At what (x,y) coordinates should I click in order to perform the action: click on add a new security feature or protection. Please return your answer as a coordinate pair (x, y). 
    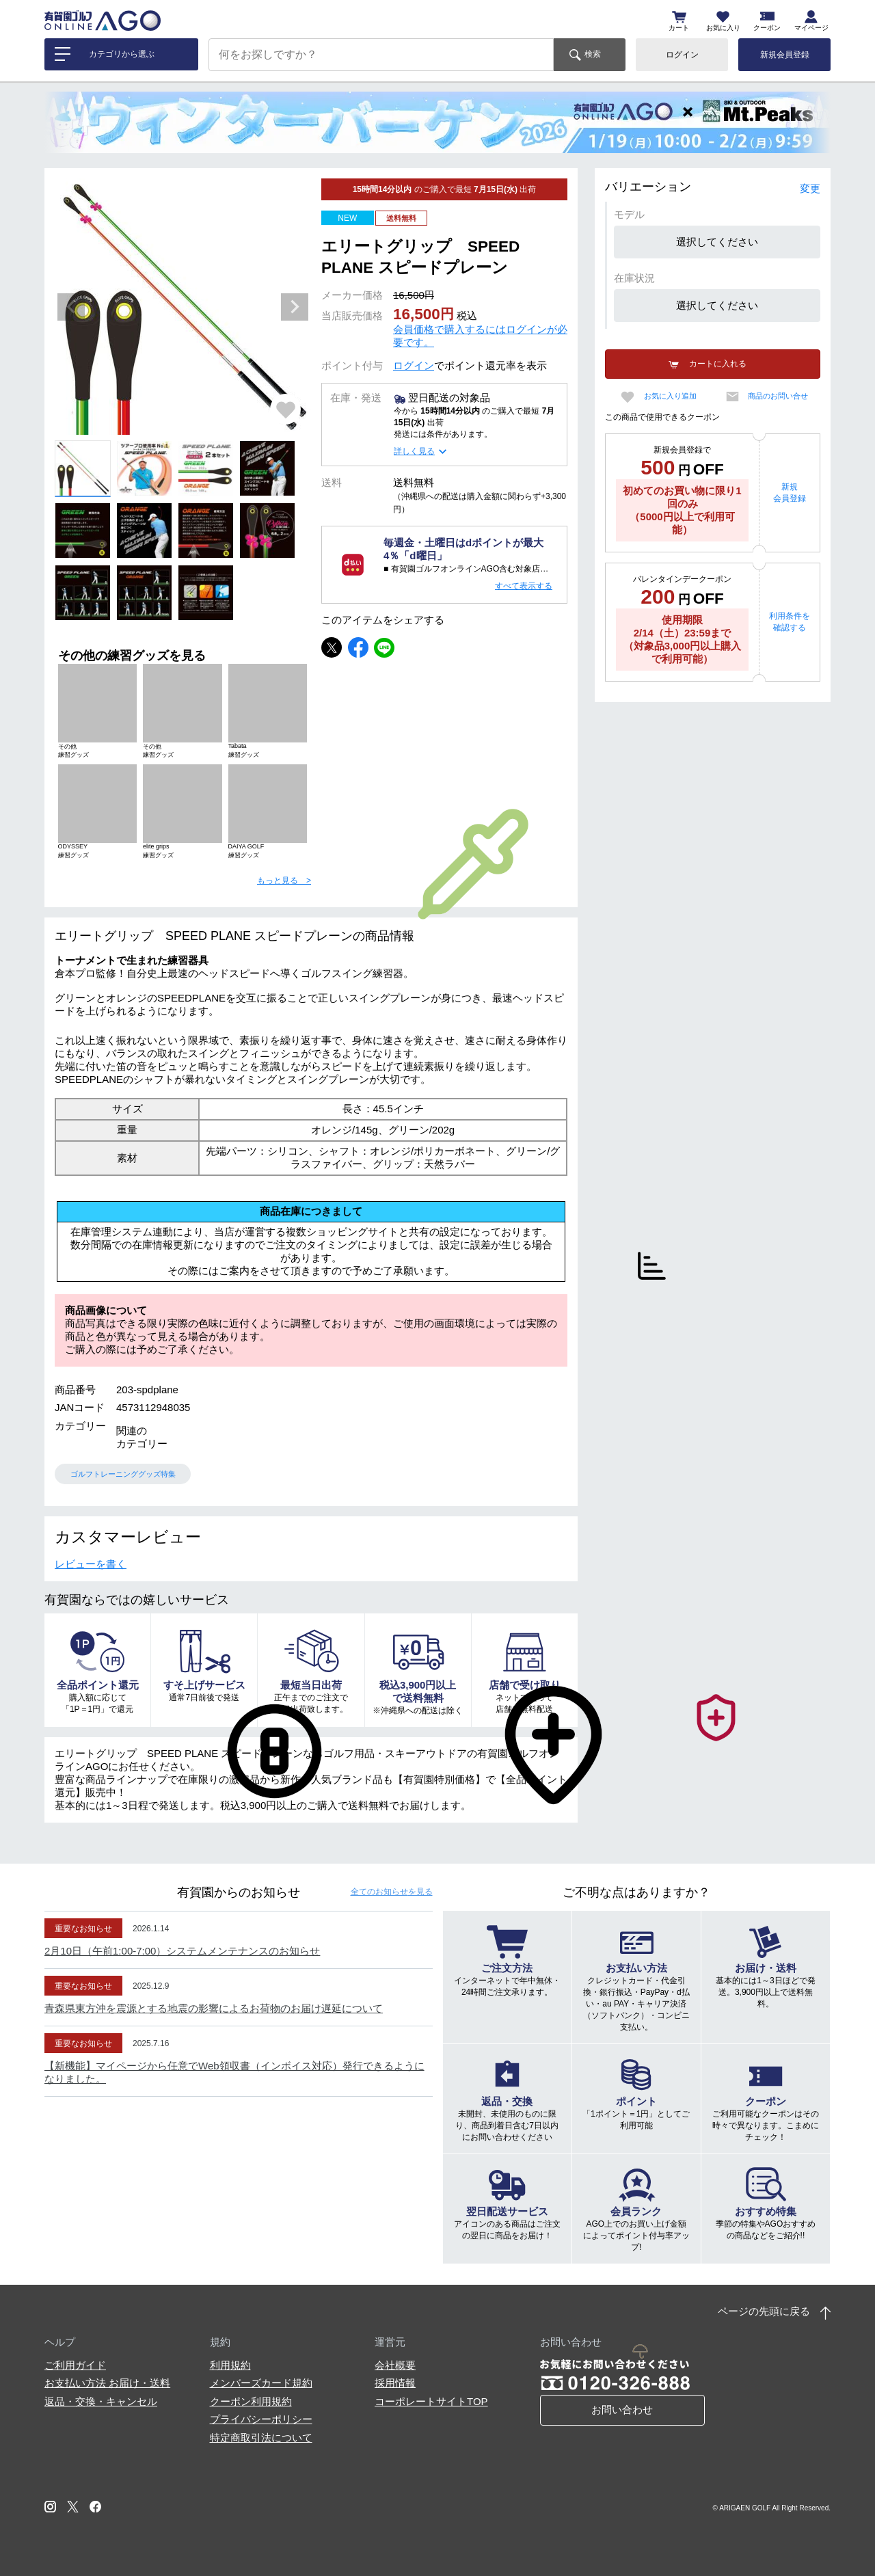
    Looking at the image, I should click on (716, 1717).